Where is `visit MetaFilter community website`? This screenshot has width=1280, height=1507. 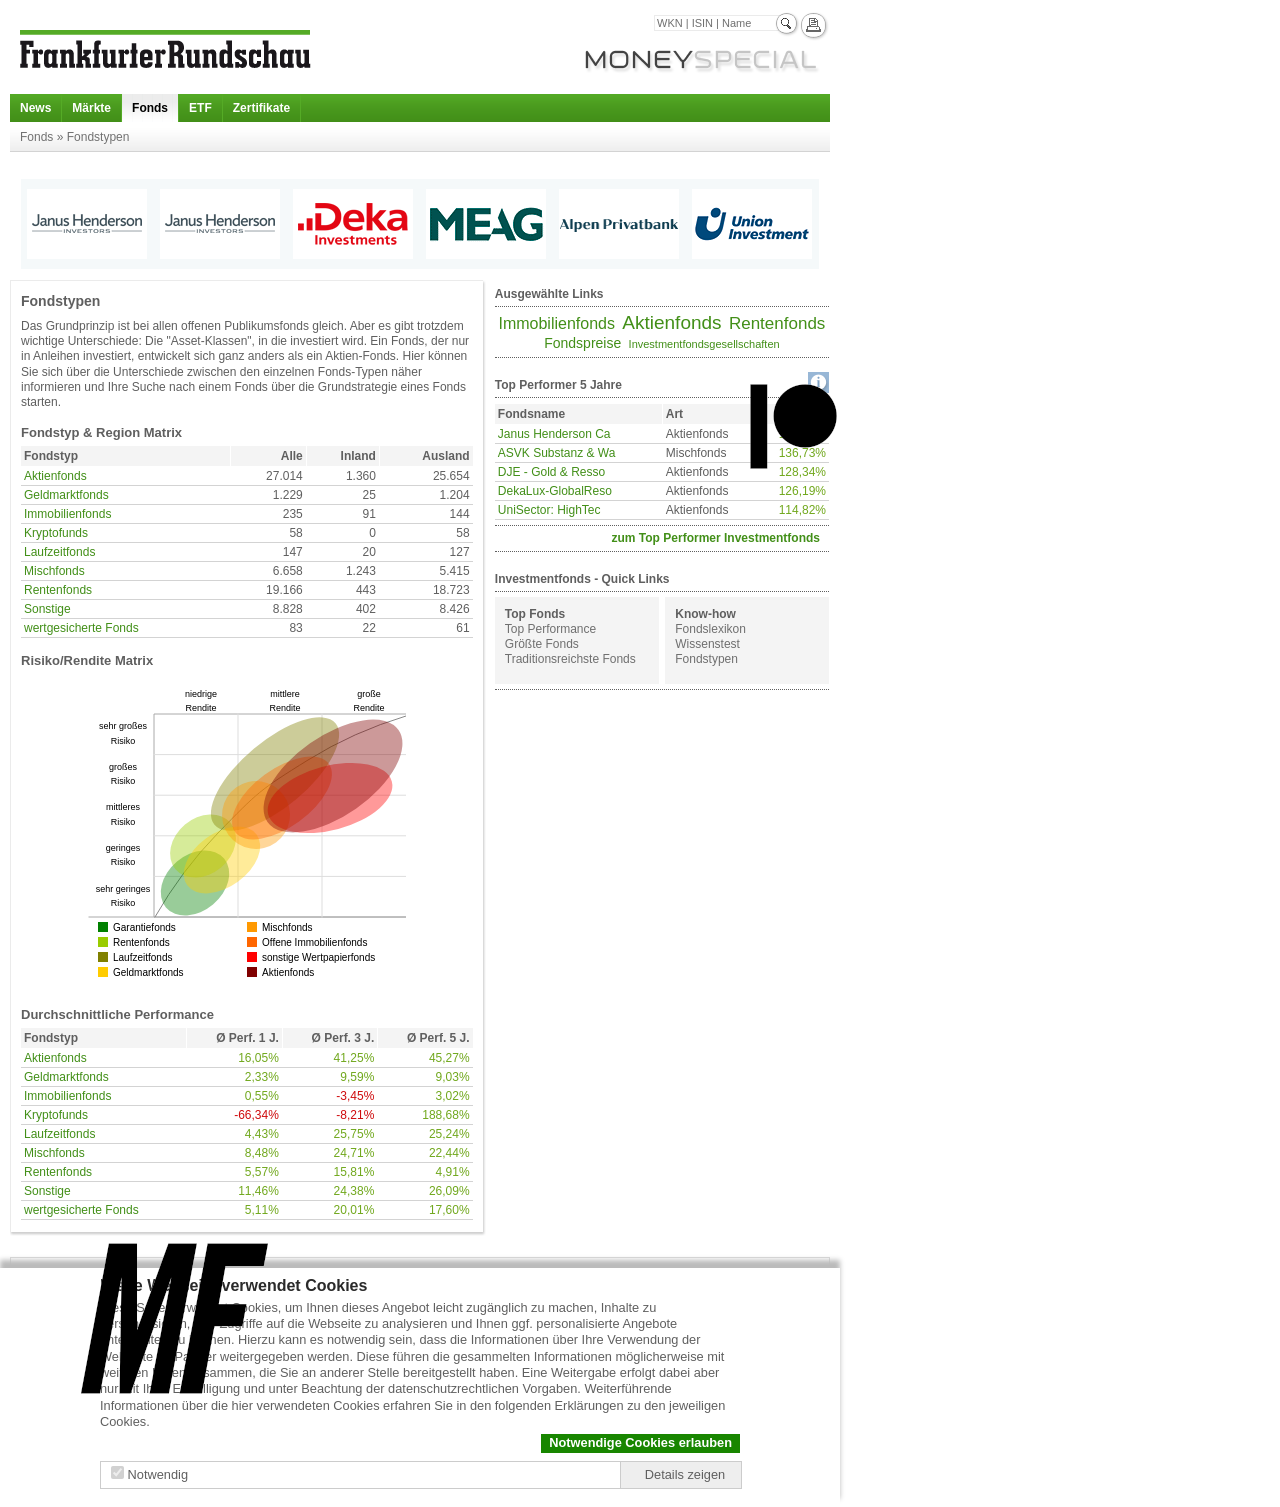
visit MetaFilter community website is located at coordinates (174, 1318).